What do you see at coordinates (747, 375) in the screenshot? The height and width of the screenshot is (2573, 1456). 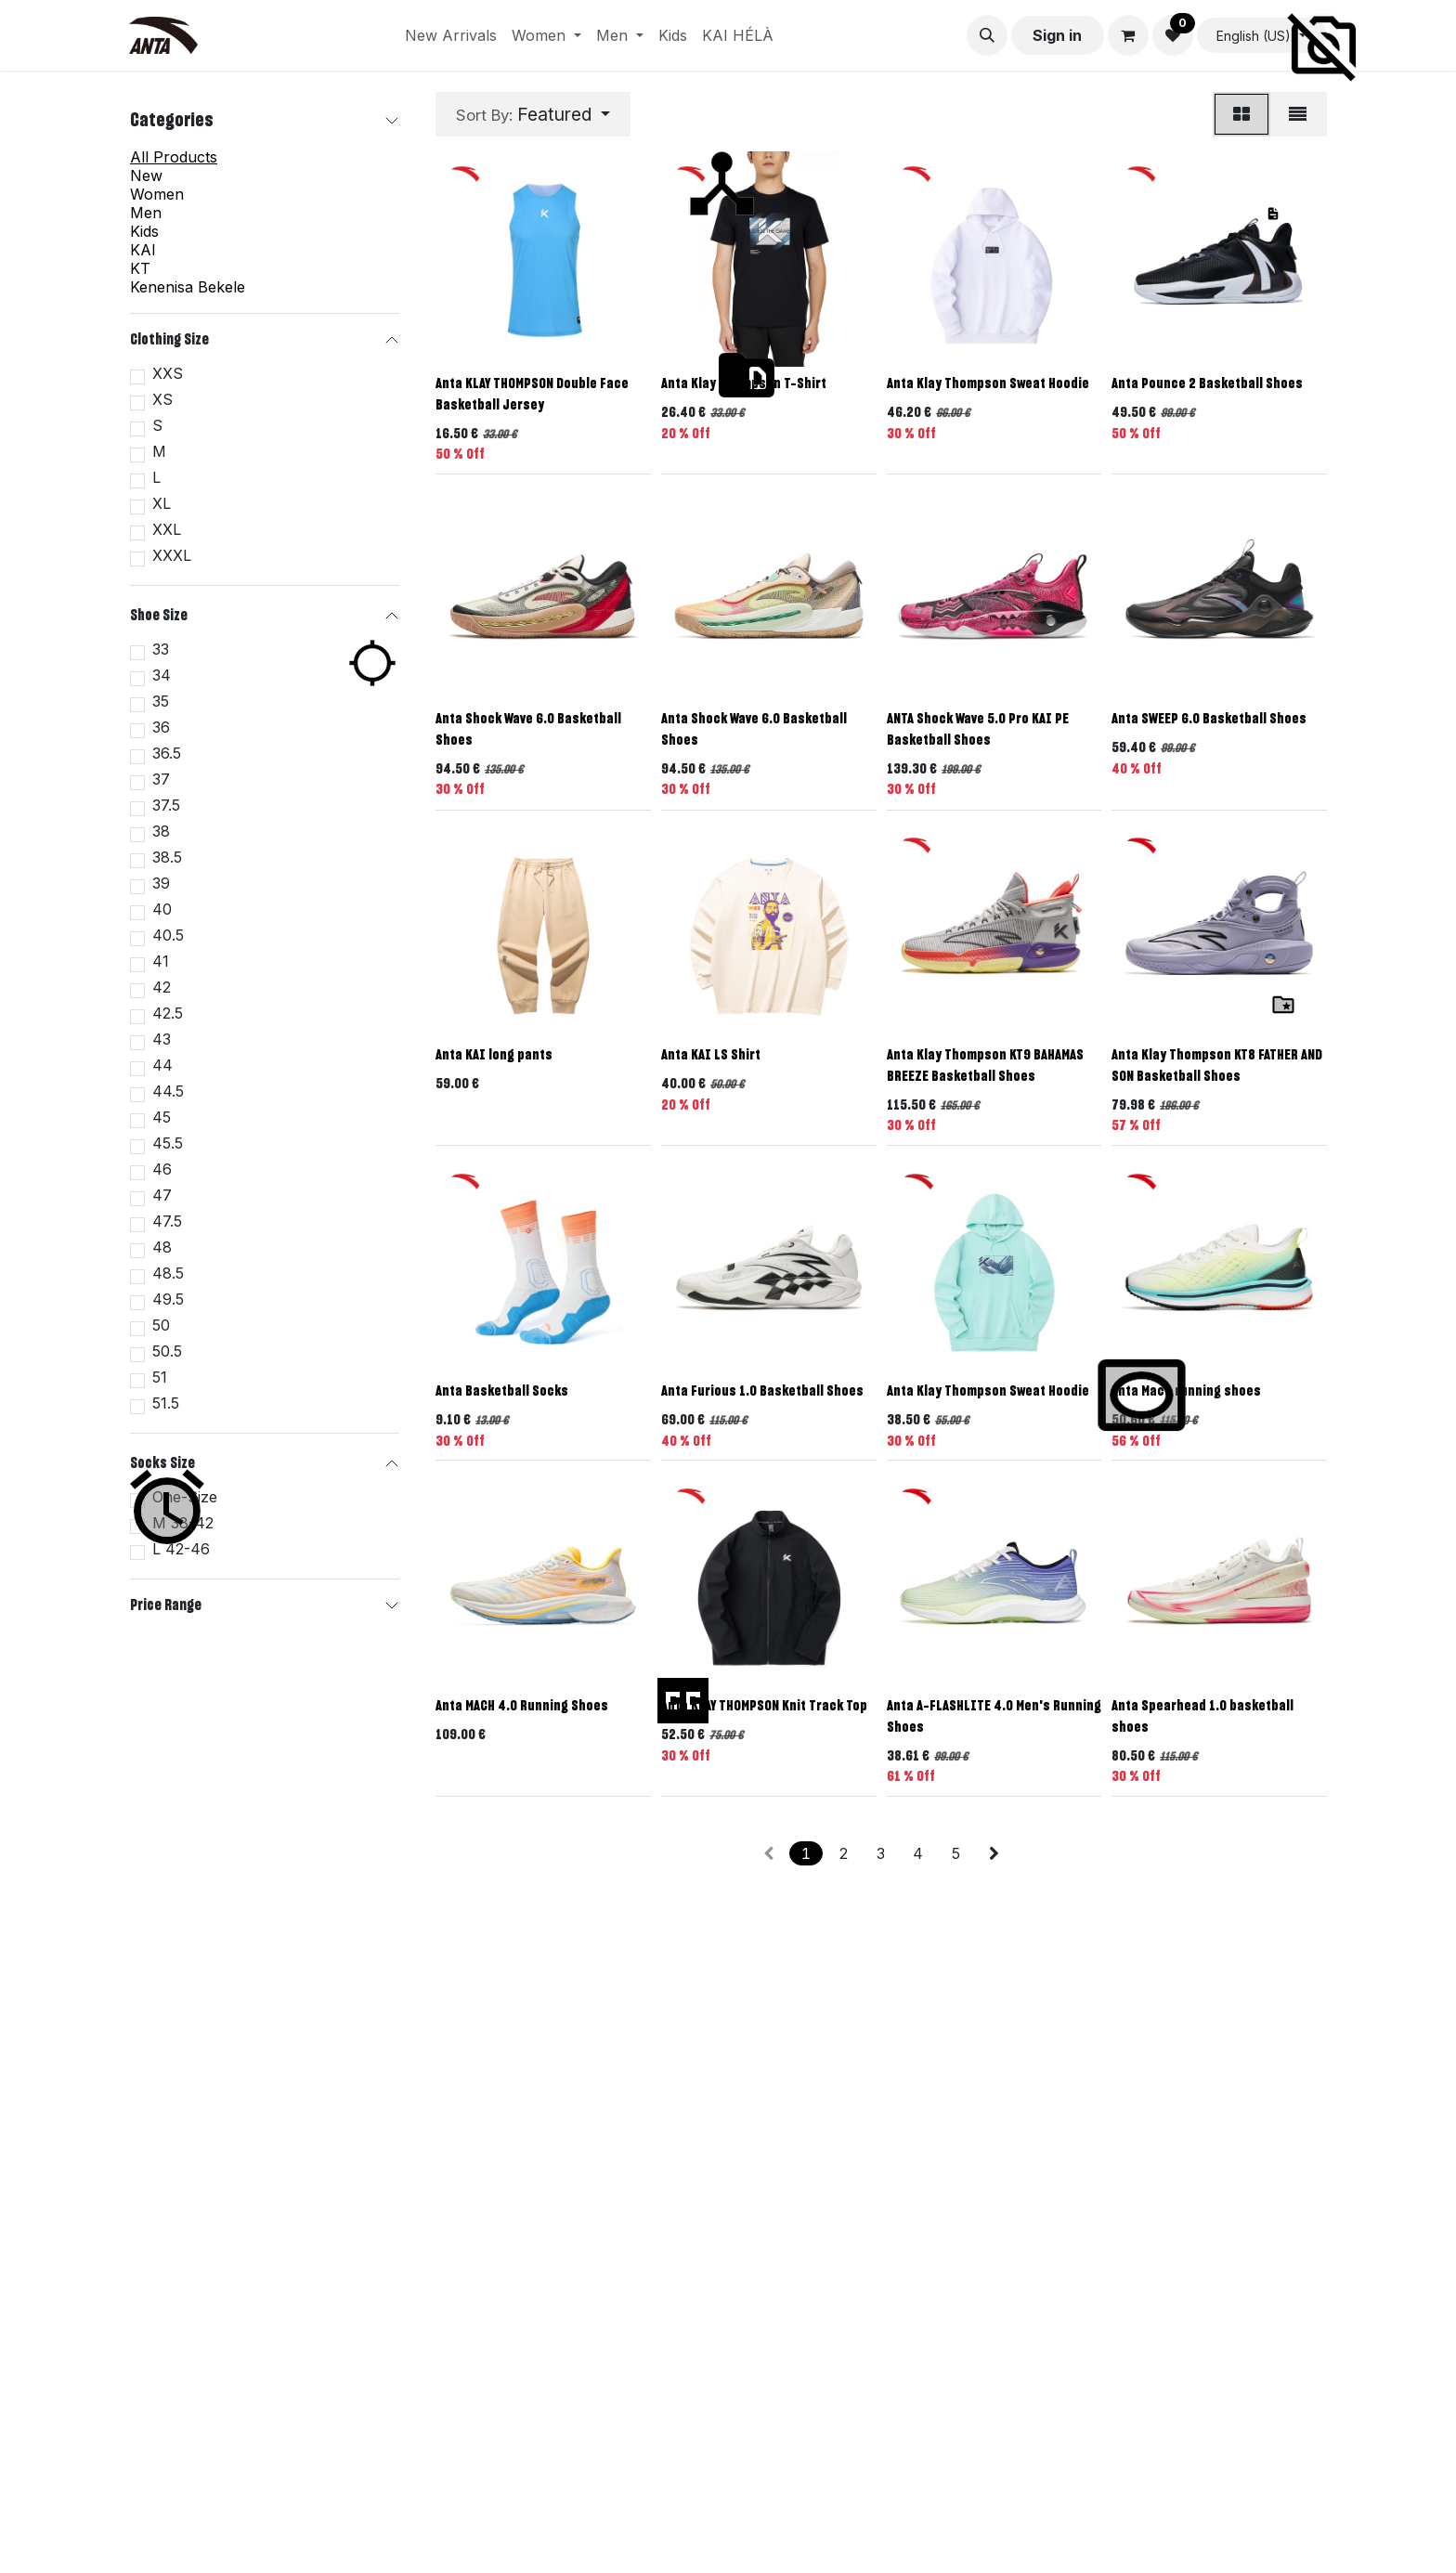 I see `access saved code snippets` at bounding box center [747, 375].